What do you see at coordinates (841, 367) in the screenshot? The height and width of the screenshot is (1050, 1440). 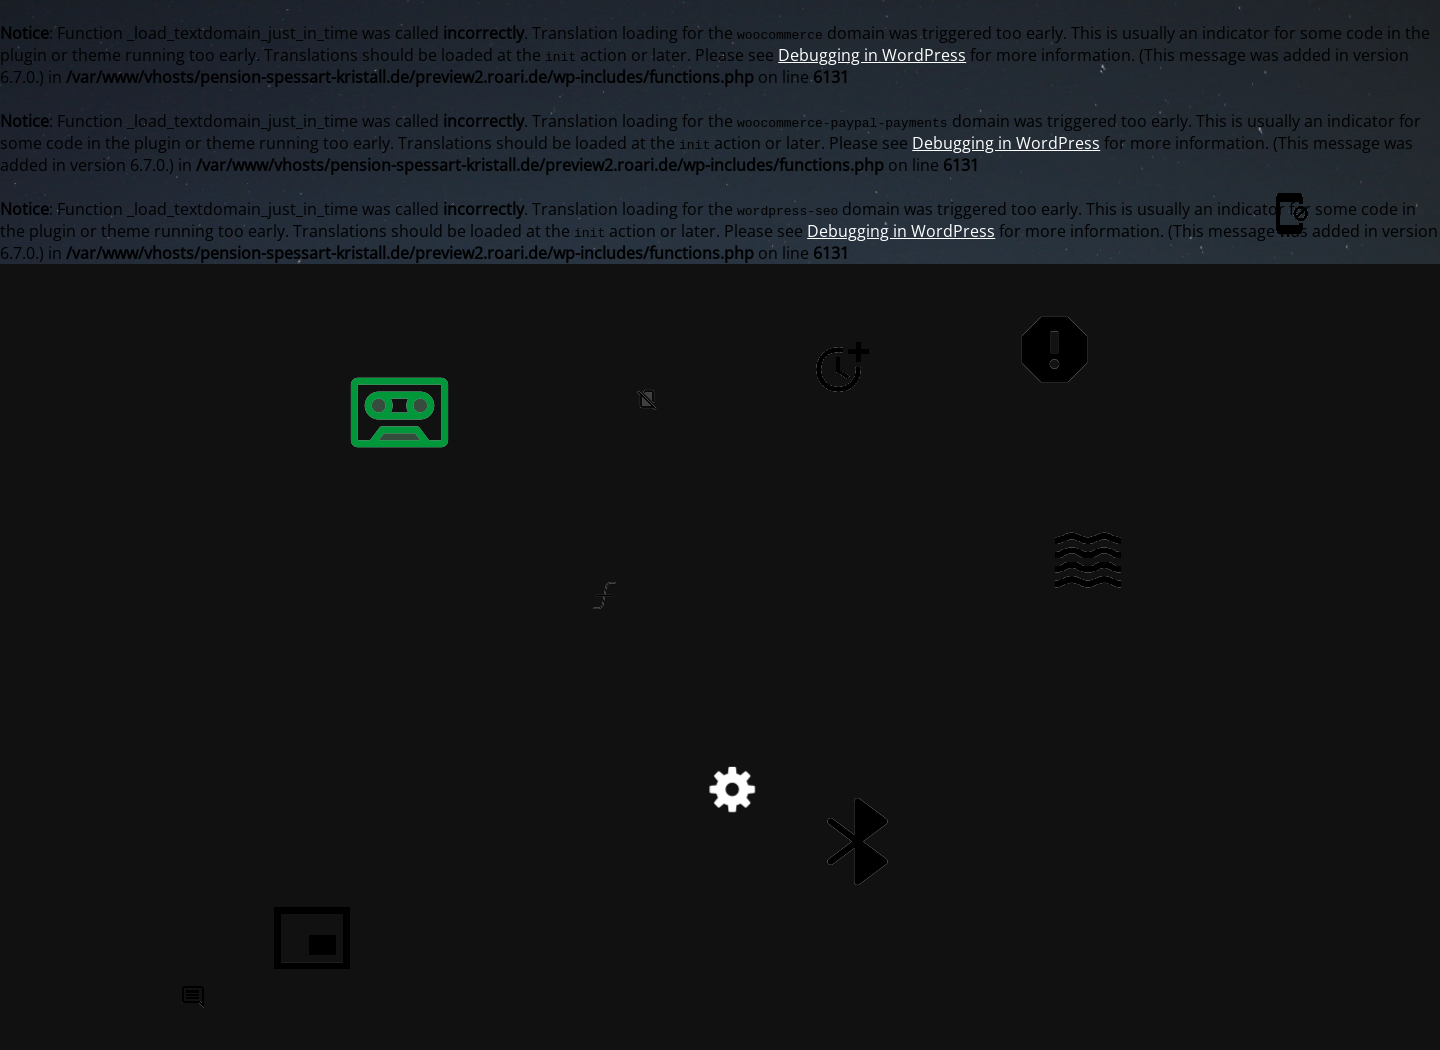 I see `add more time to a timer or deadline` at bounding box center [841, 367].